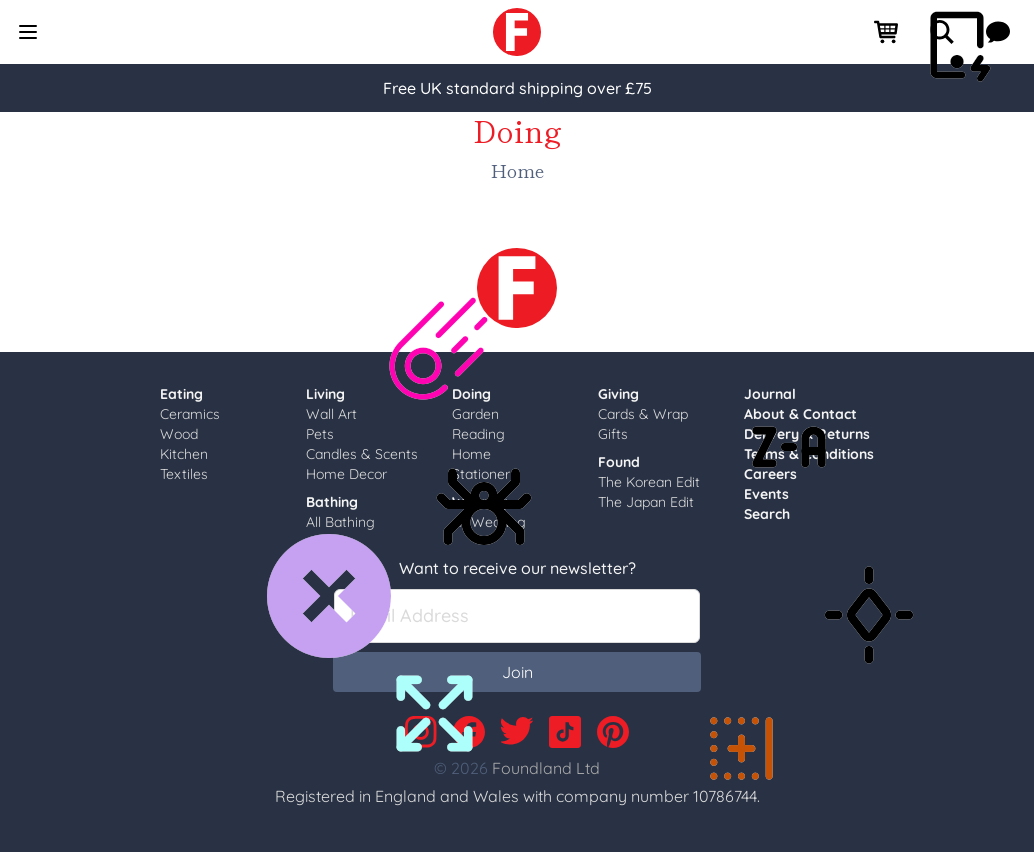  What do you see at coordinates (957, 45) in the screenshot?
I see `tablet charging status` at bounding box center [957, 45].